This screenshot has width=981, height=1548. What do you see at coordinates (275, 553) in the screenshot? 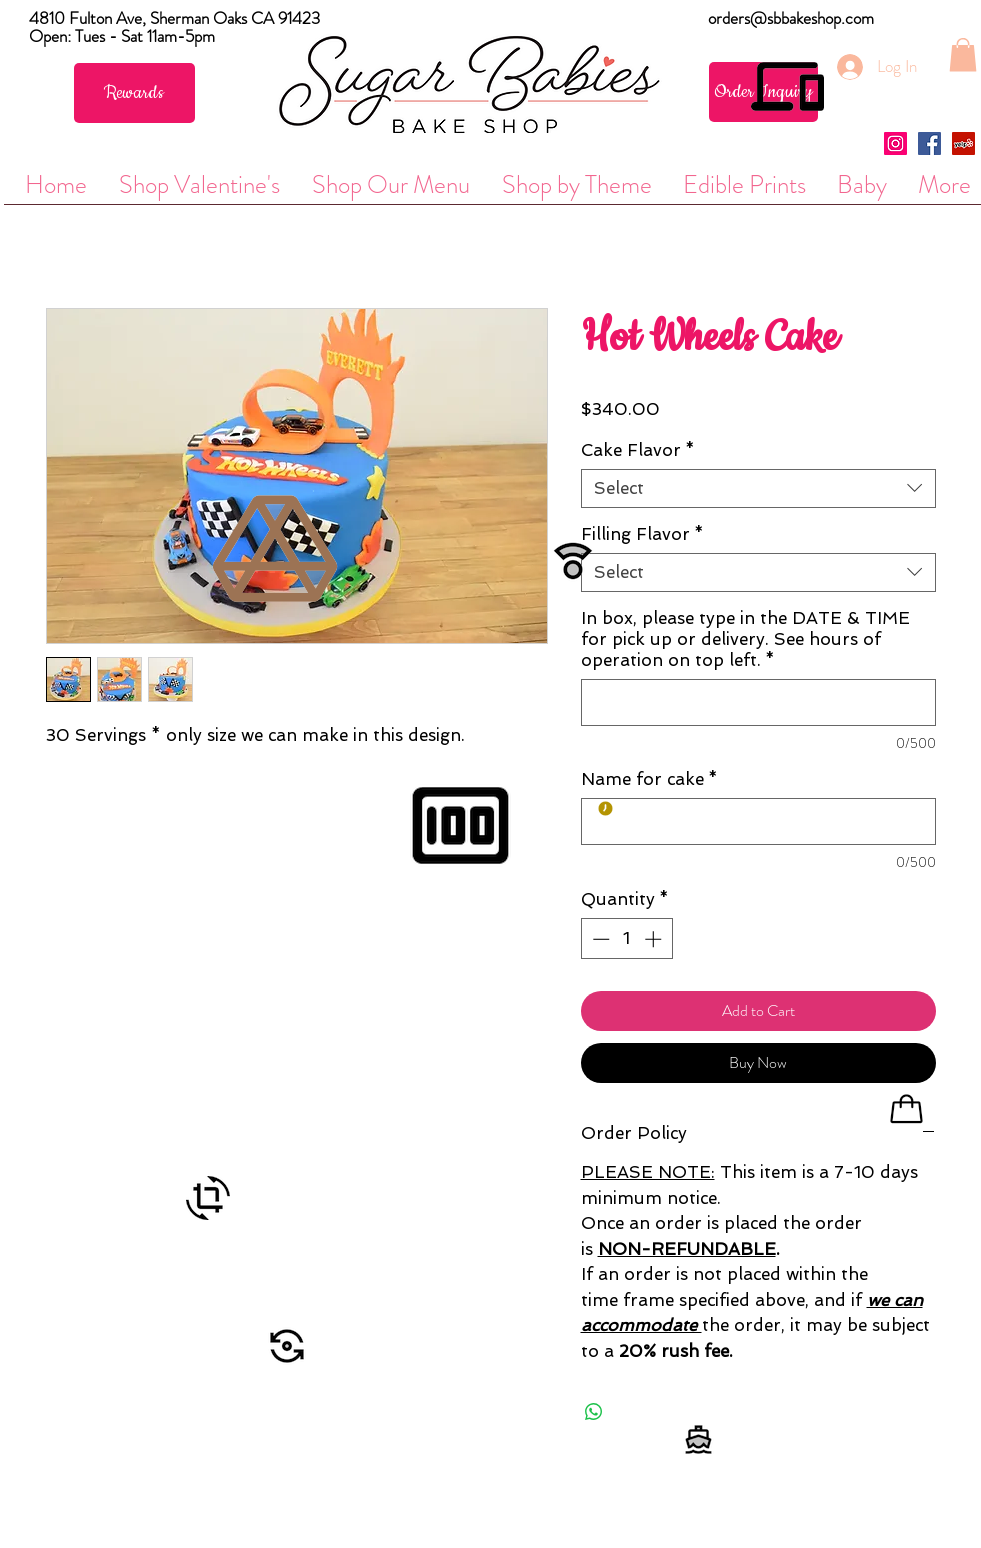
I see `open Google Drive` at bounding box center [275, 553].